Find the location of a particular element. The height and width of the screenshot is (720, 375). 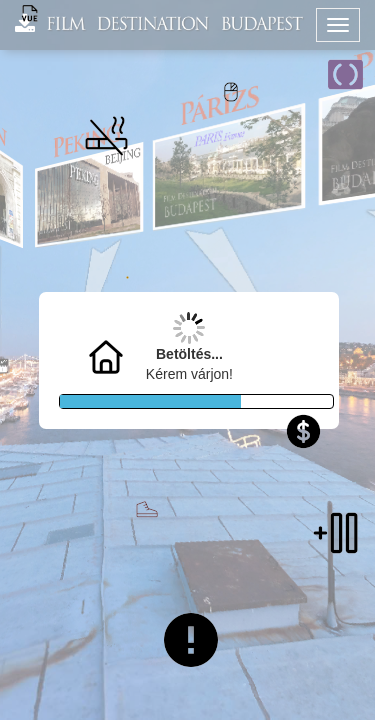

right-click to open context menu is located at coordinates (231, 92).